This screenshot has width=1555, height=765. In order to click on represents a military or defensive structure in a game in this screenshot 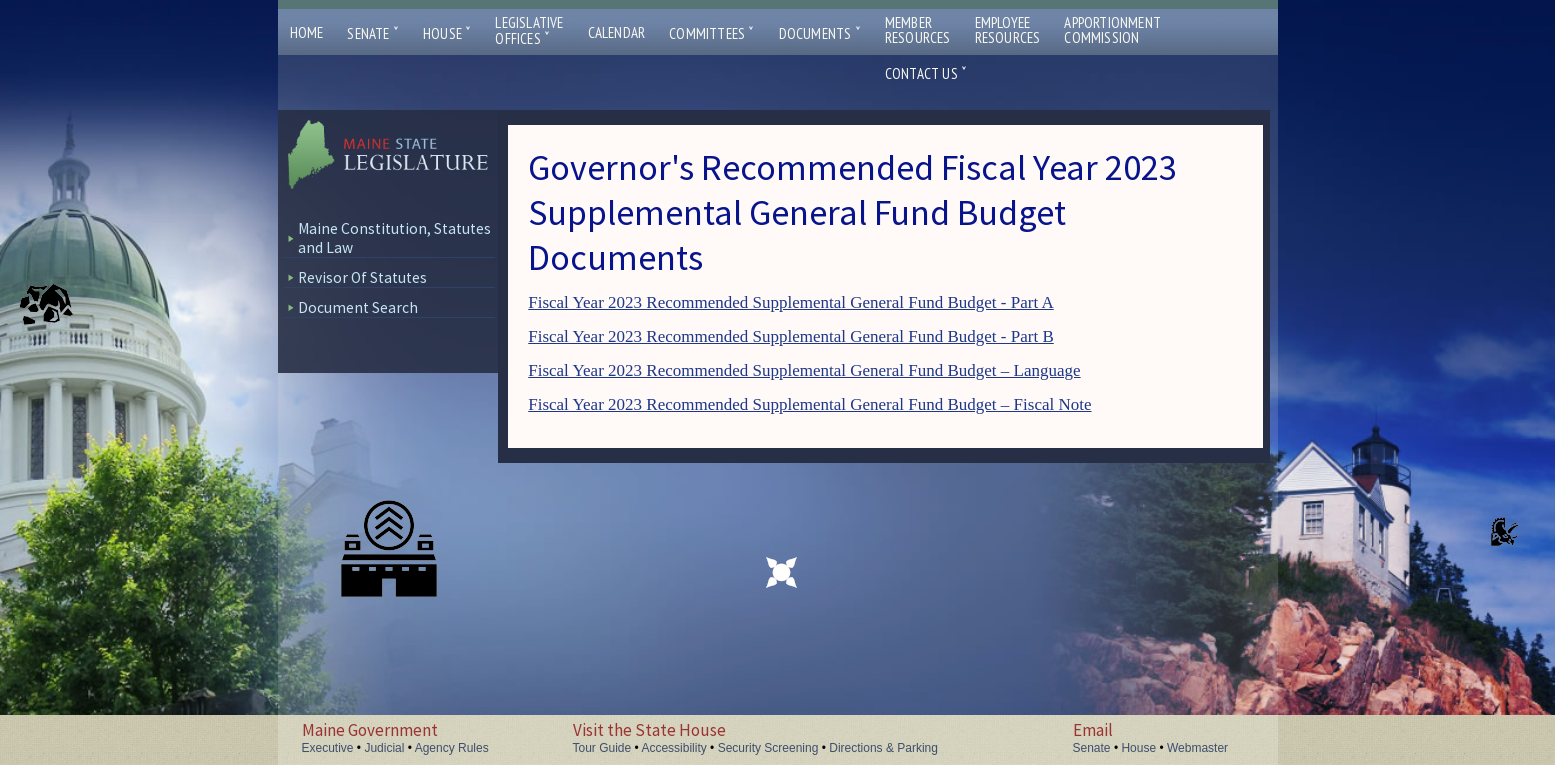, I will do `click(389, 549)`.